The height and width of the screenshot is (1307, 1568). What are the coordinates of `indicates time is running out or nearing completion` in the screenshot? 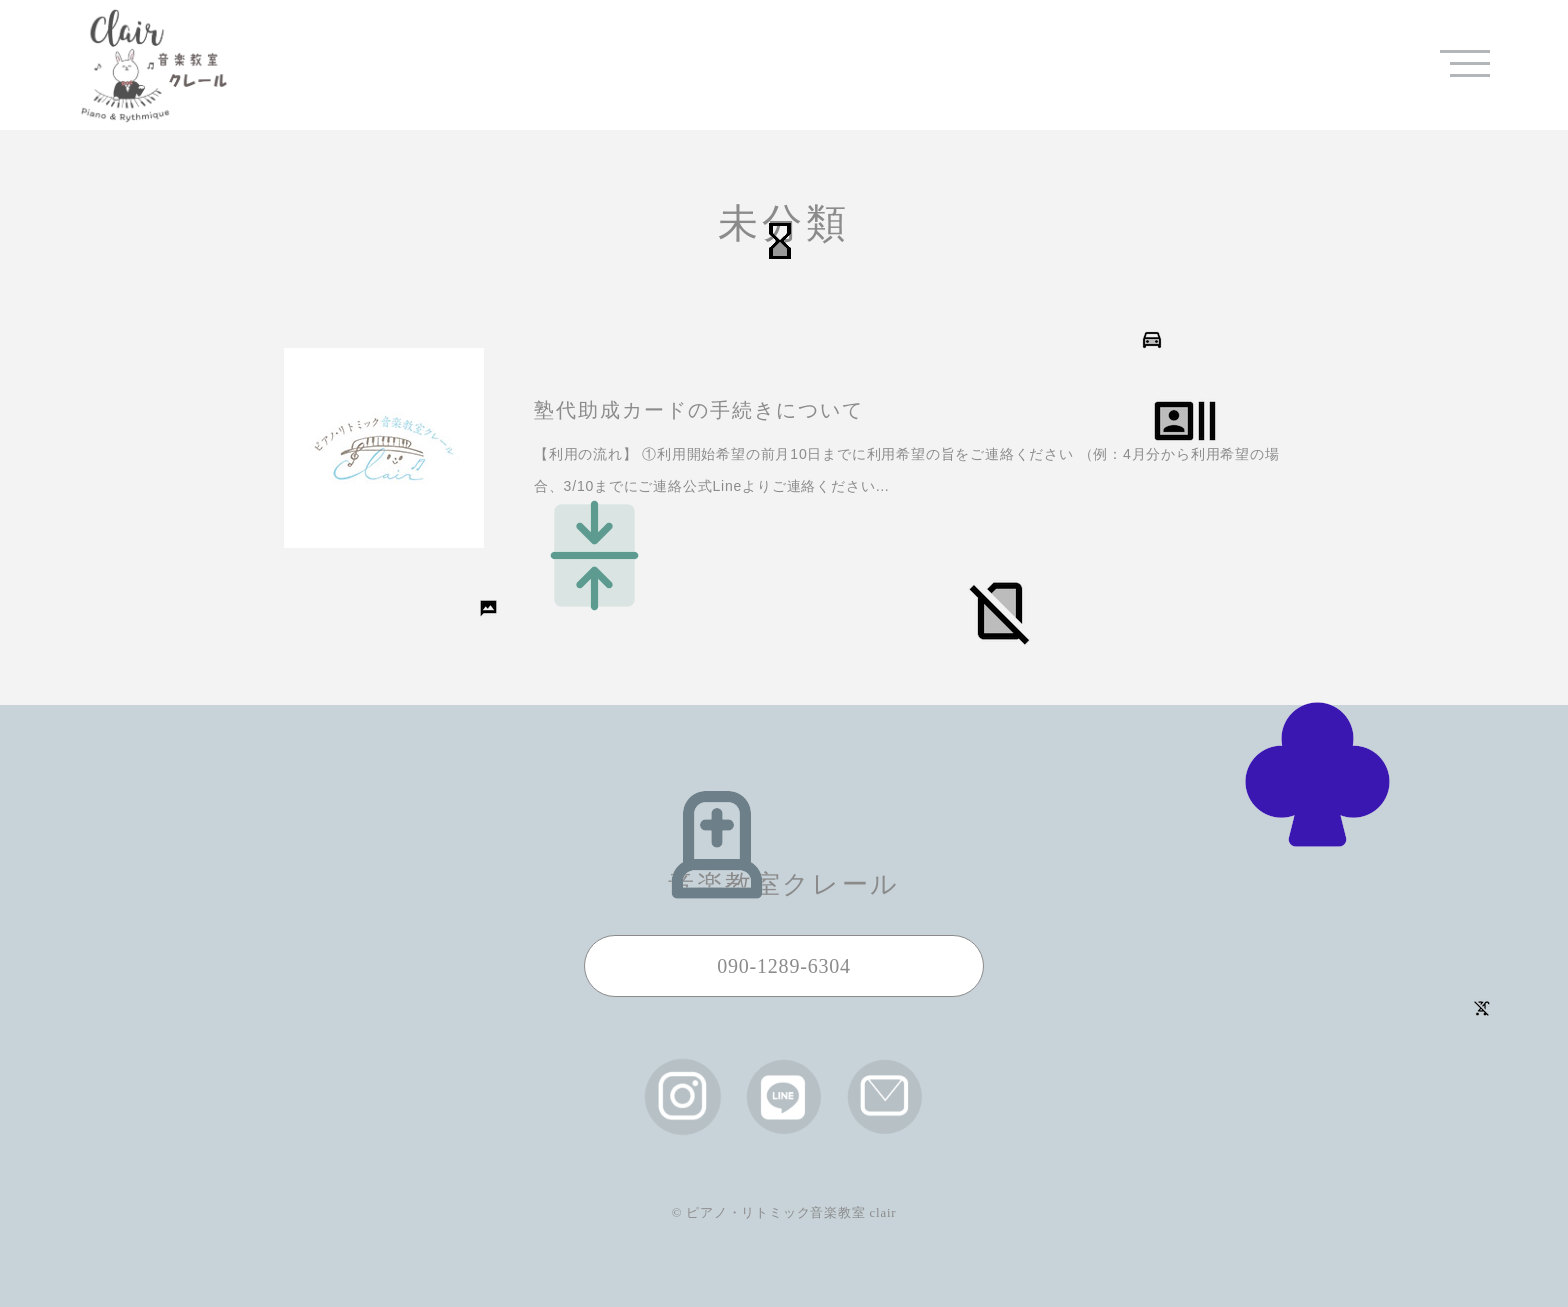 It's located at (780, 241).